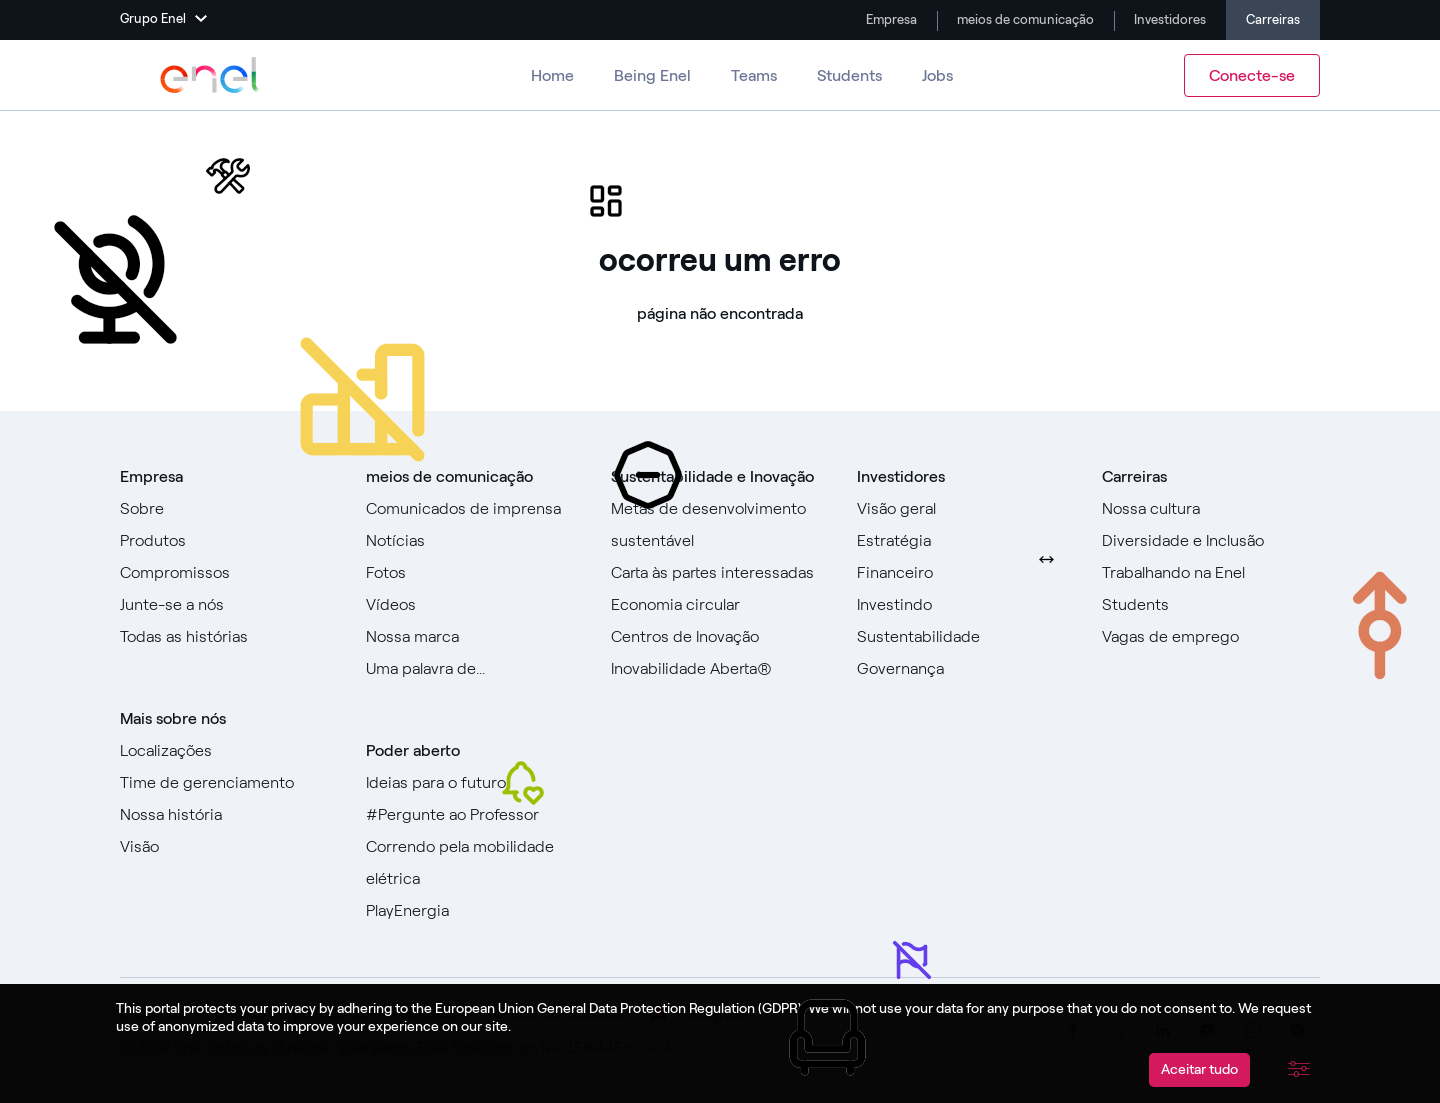  Describe the element at coordinates (1046, 559) in the screenshot. I see `resize element horizontally` at that location.